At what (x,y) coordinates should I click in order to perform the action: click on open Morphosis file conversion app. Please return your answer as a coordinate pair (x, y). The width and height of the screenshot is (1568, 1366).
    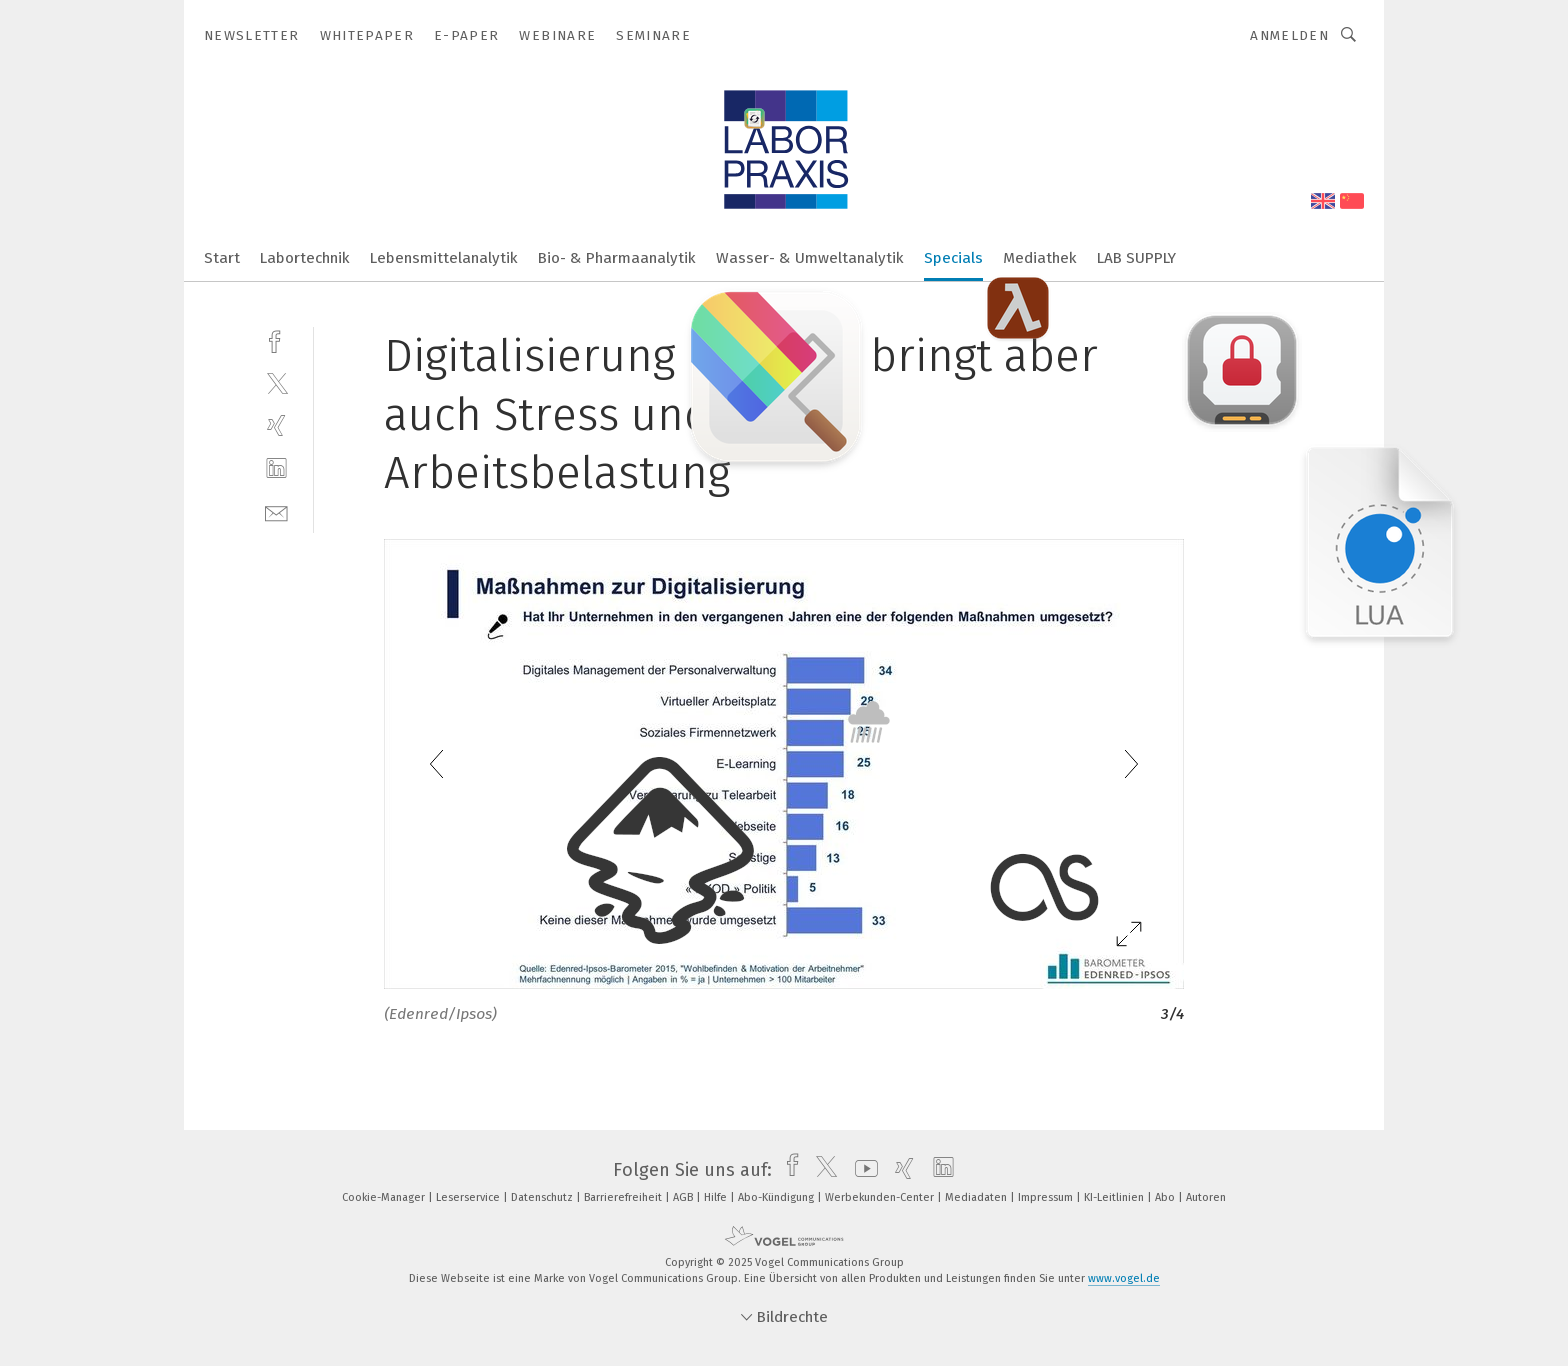
    Looking at the image, I should click on (754, 118).